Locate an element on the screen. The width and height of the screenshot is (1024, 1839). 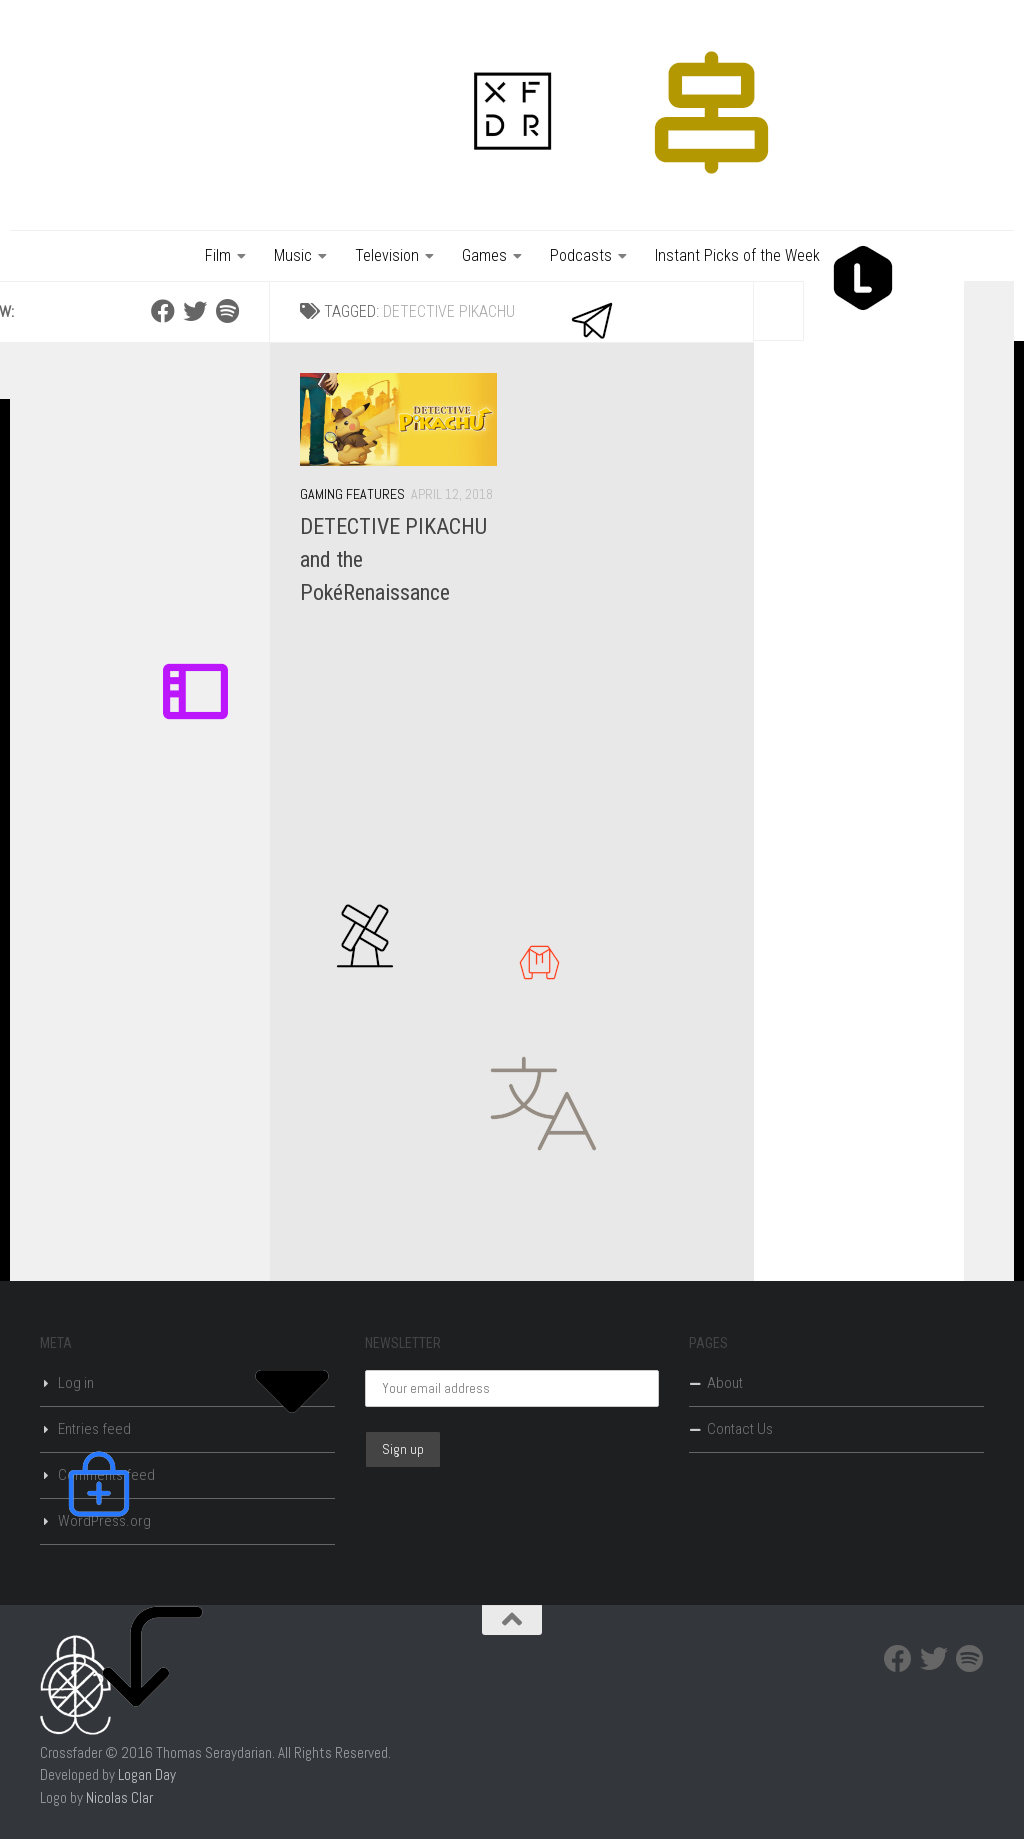
access wind energy or renewable power settings is located at coordinates (365, 937).